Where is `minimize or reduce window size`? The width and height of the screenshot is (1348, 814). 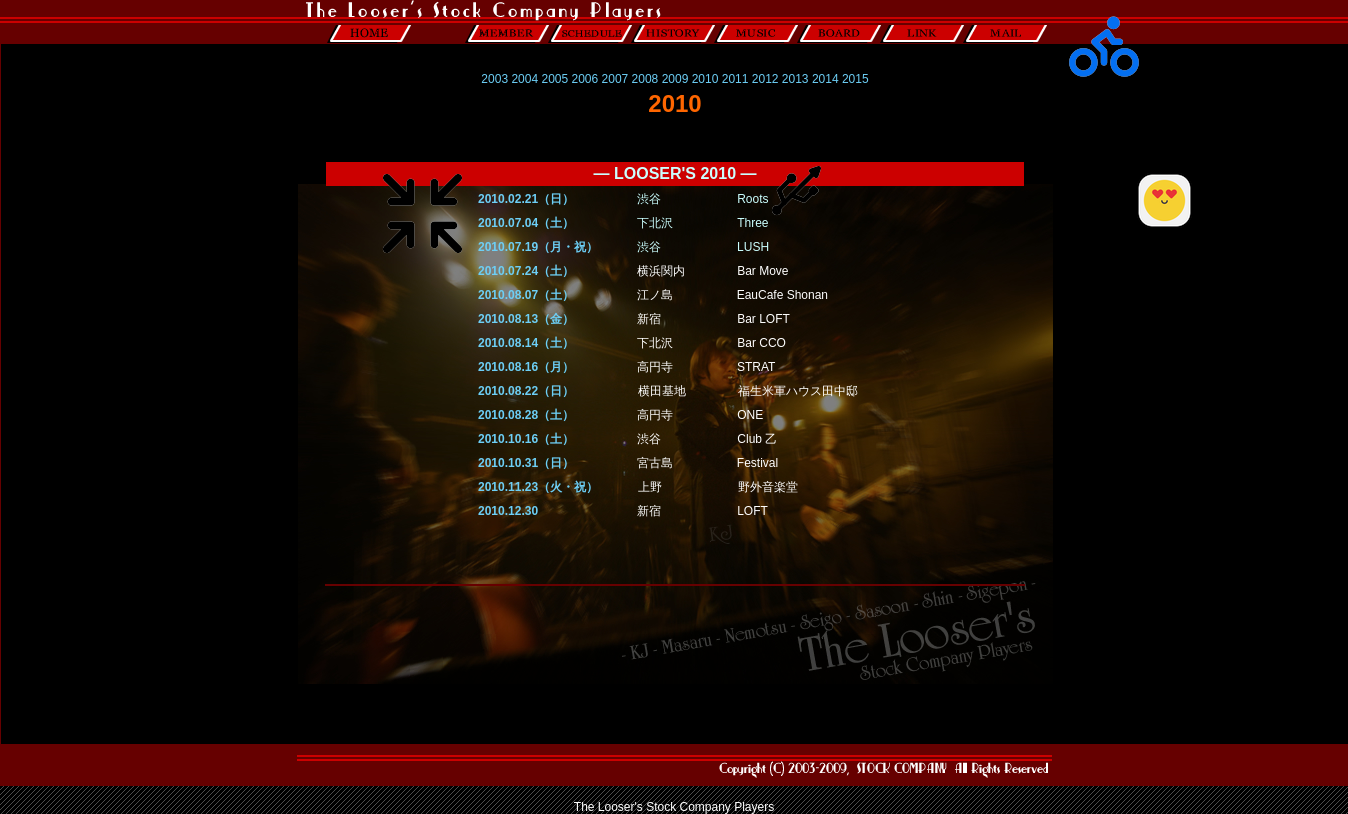 minimize or reduce window size is located at coordinates (422, 213).